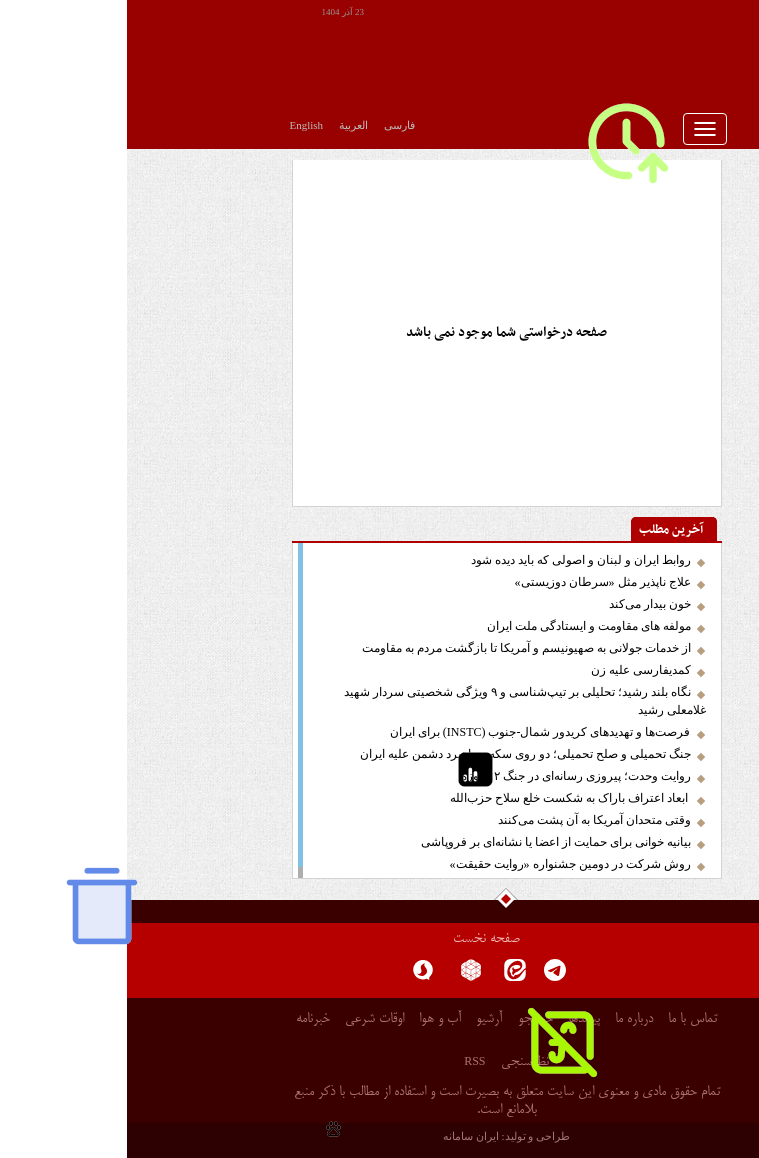 This screenshot has width=759, height=1158. Describe the element at coordinates (102, 909) in the screenshot. I see `delete selected item` at that location.